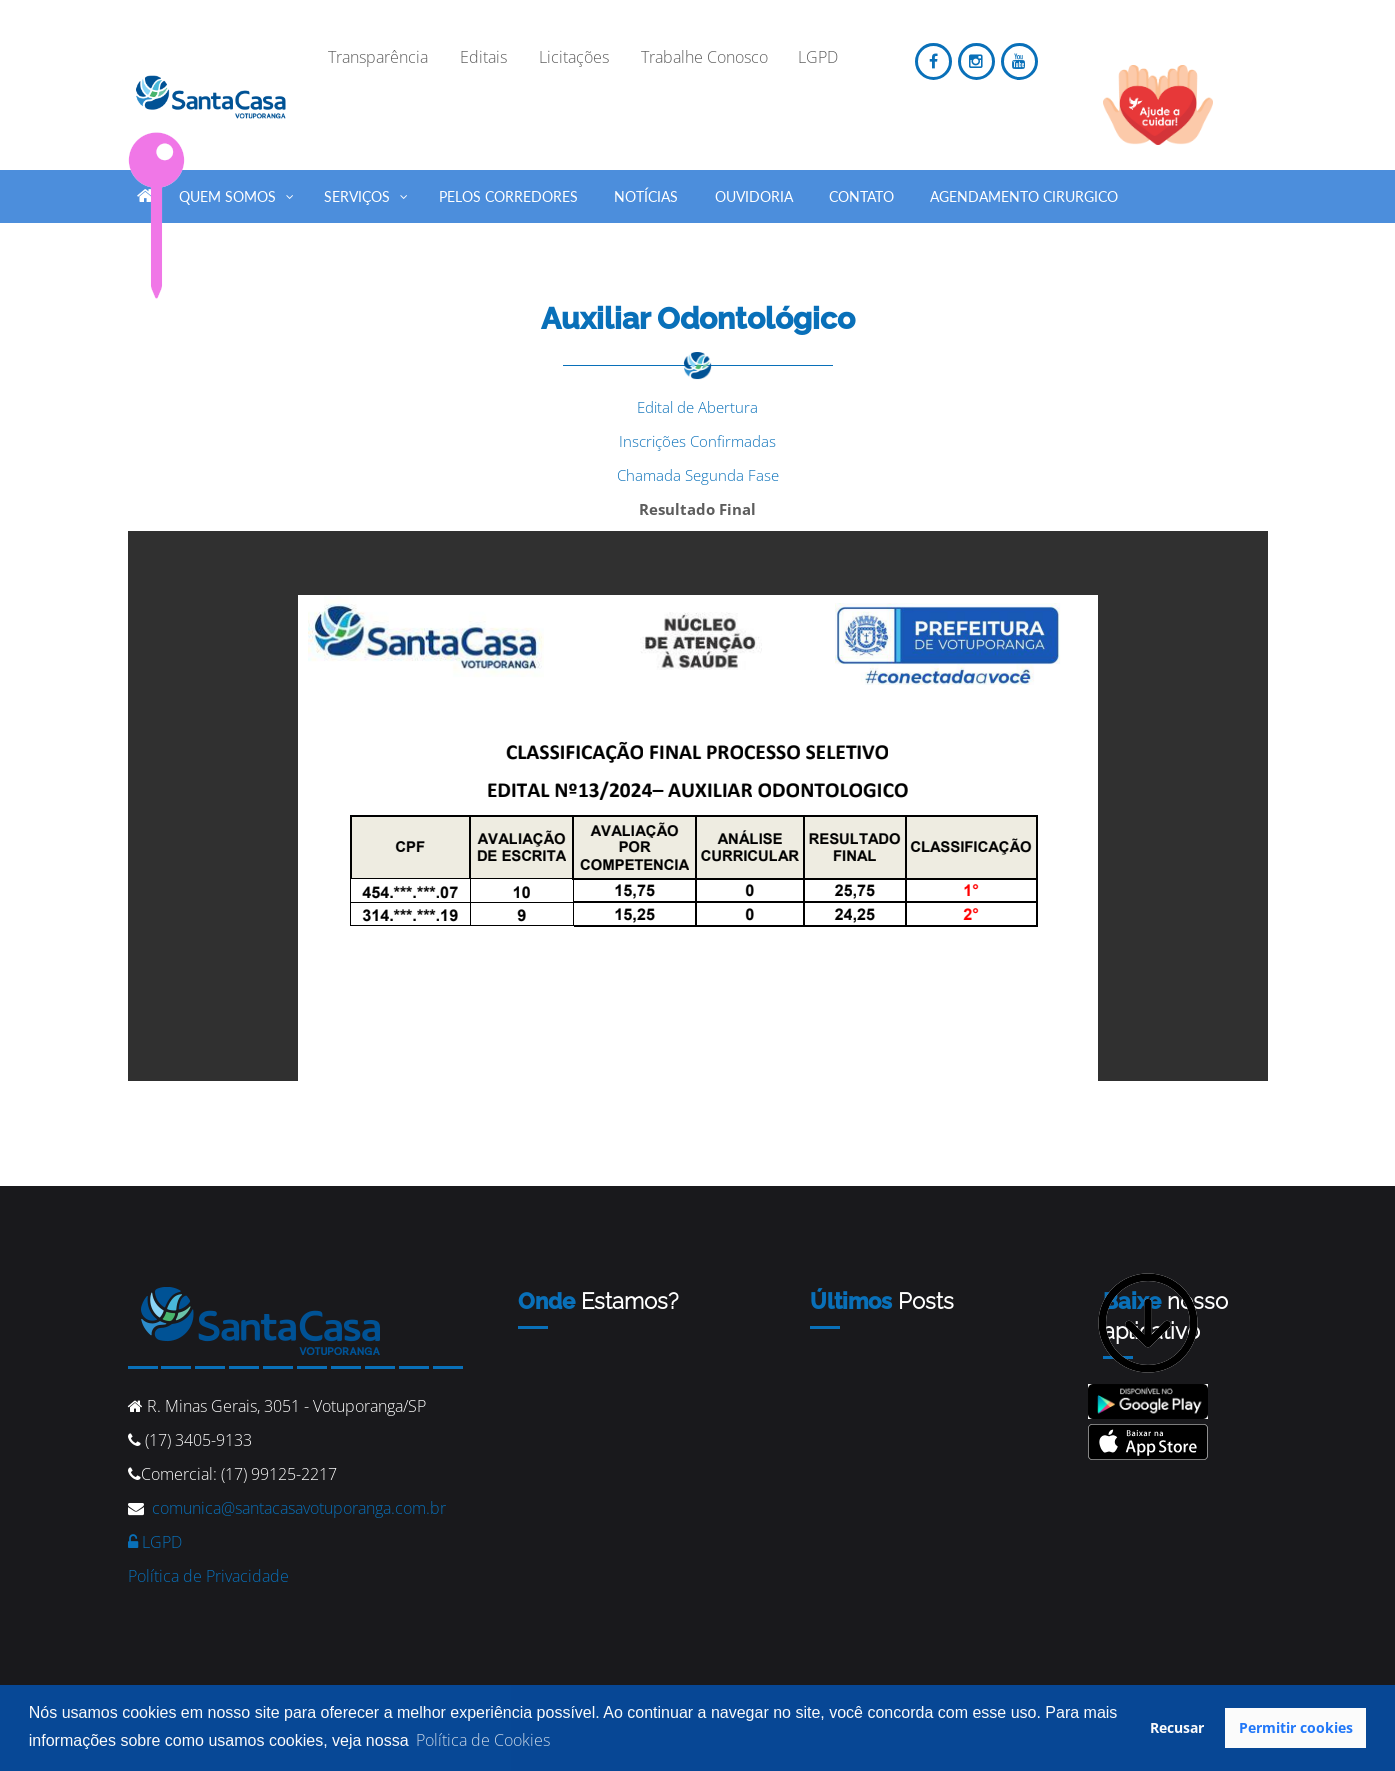 Image resolution: width=1395 pixels, height=1771 pixels. I want to click on download a file or content, so click(1148, 1323).